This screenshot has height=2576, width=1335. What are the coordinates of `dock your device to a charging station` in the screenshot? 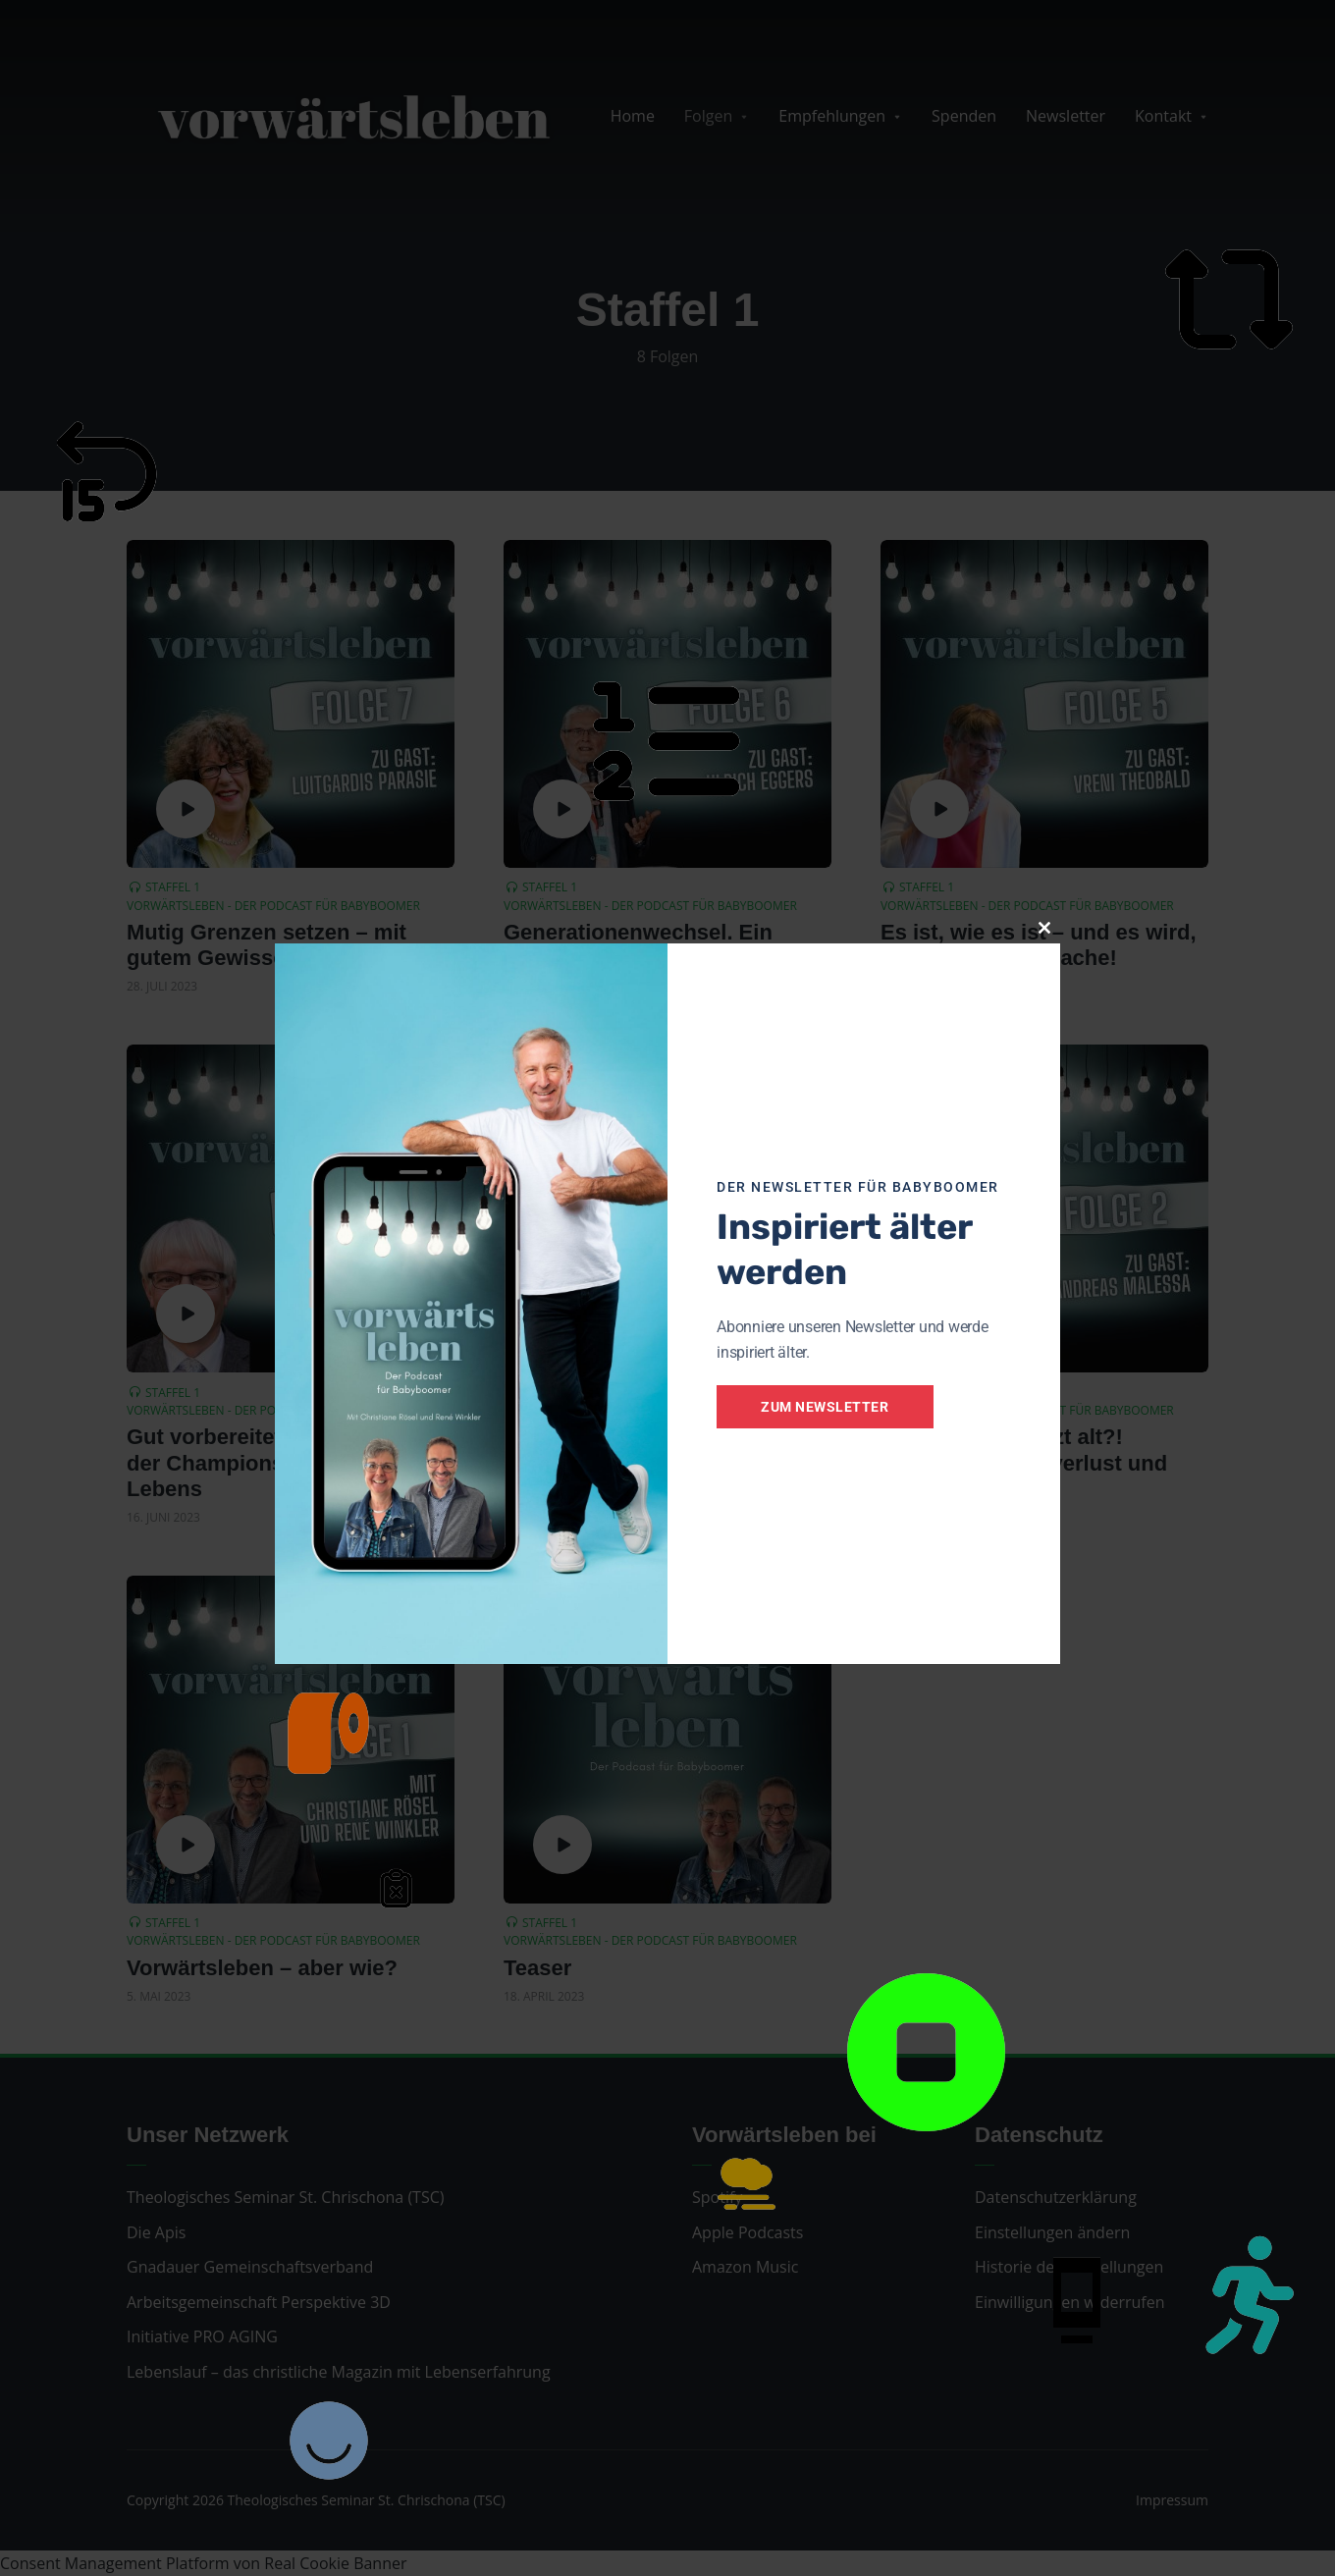 It's located at (1077, 2300).